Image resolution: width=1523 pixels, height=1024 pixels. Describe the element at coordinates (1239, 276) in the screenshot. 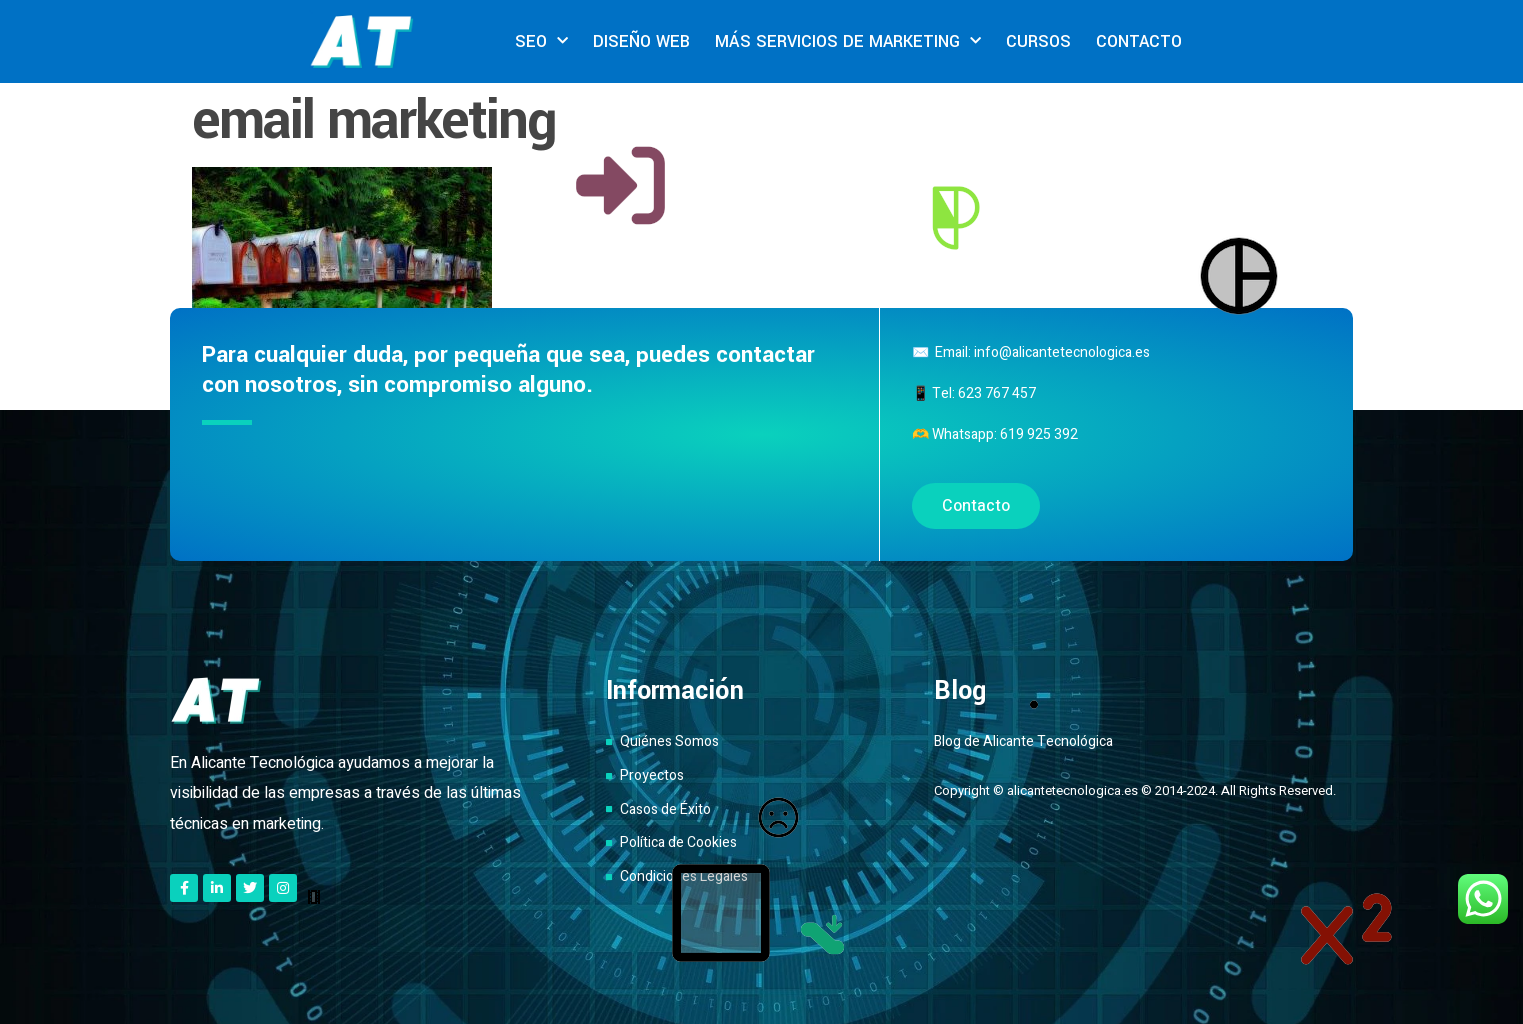

I see `view data breakdown or statistics` at that location.